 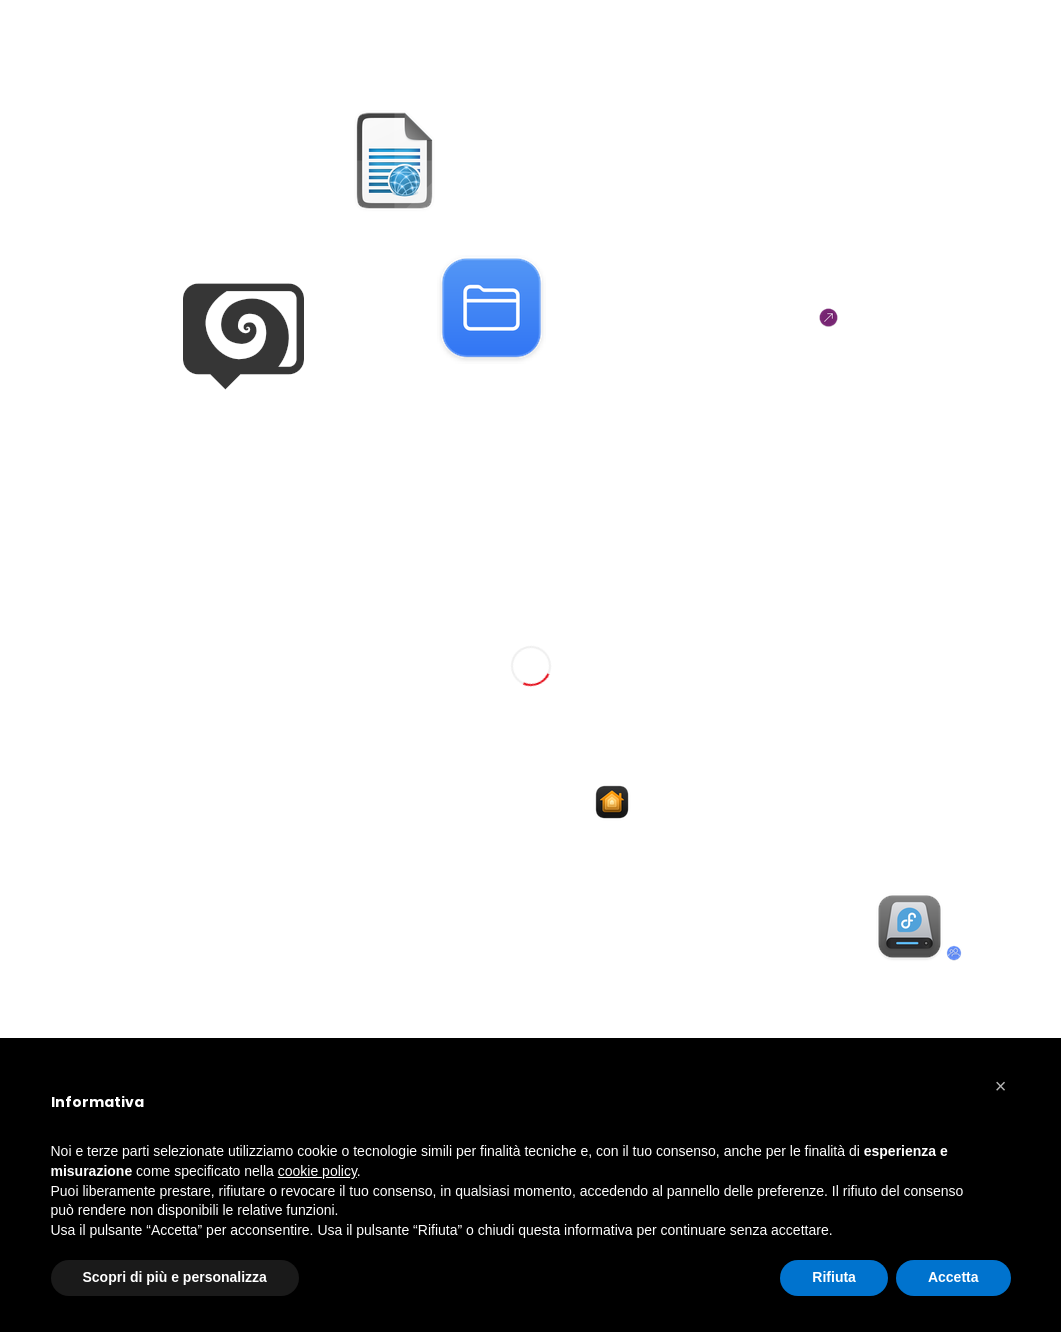 What do you see at coordinates (828, 317) in the screenshot?
I see `indicates a symbolic link or shortcut to another file` at bounding box center [828, 317].